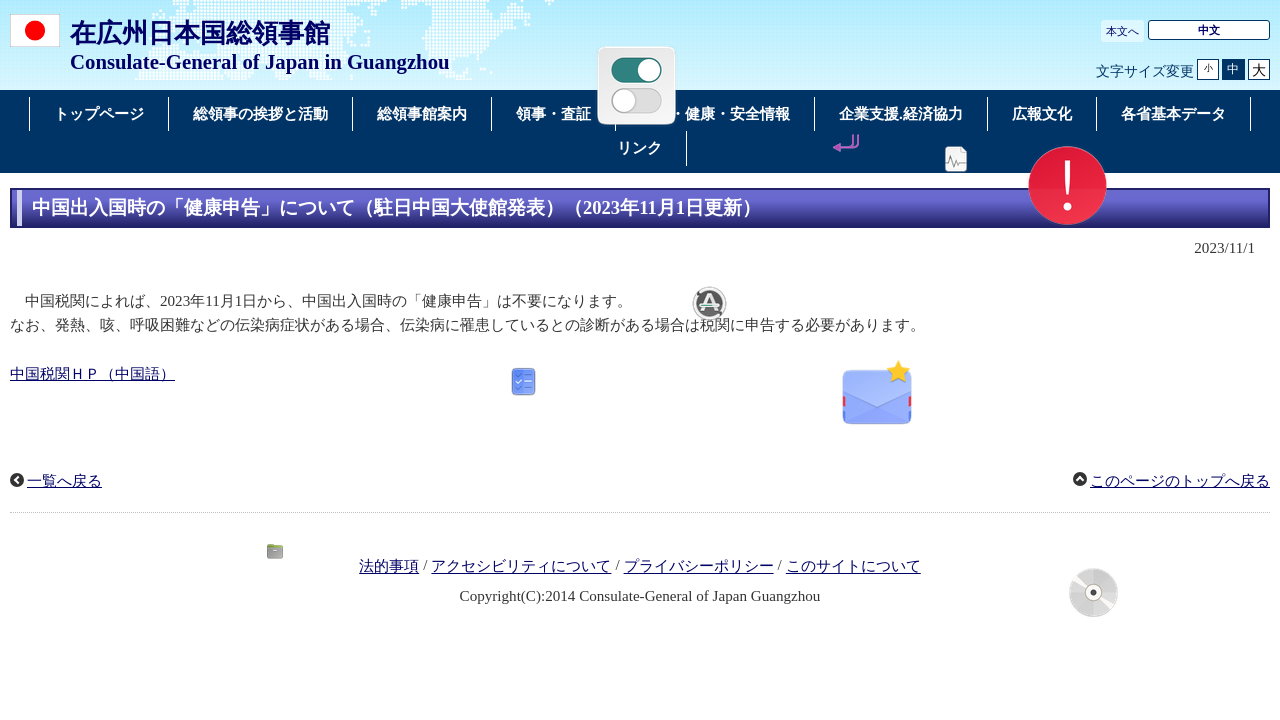 This screenshot has height=720, width=1280. I want to click on open gnome tweaks to customize desktop settings, so click(636, 85).